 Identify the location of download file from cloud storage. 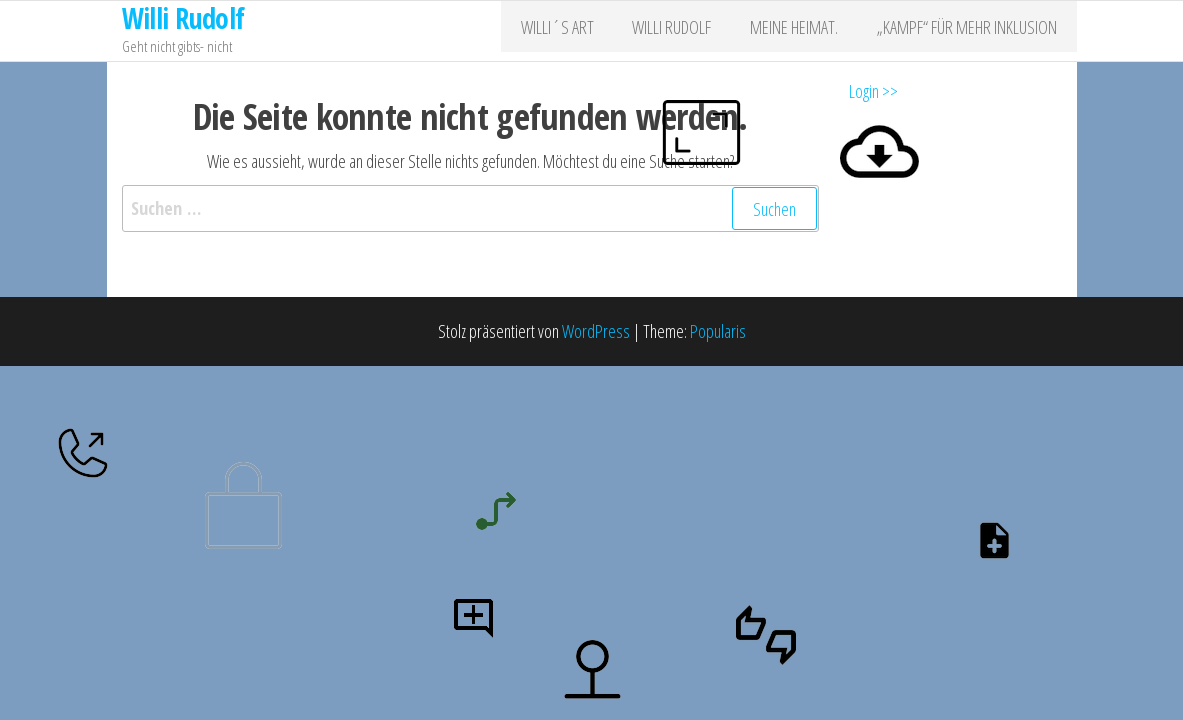
(879, 151).